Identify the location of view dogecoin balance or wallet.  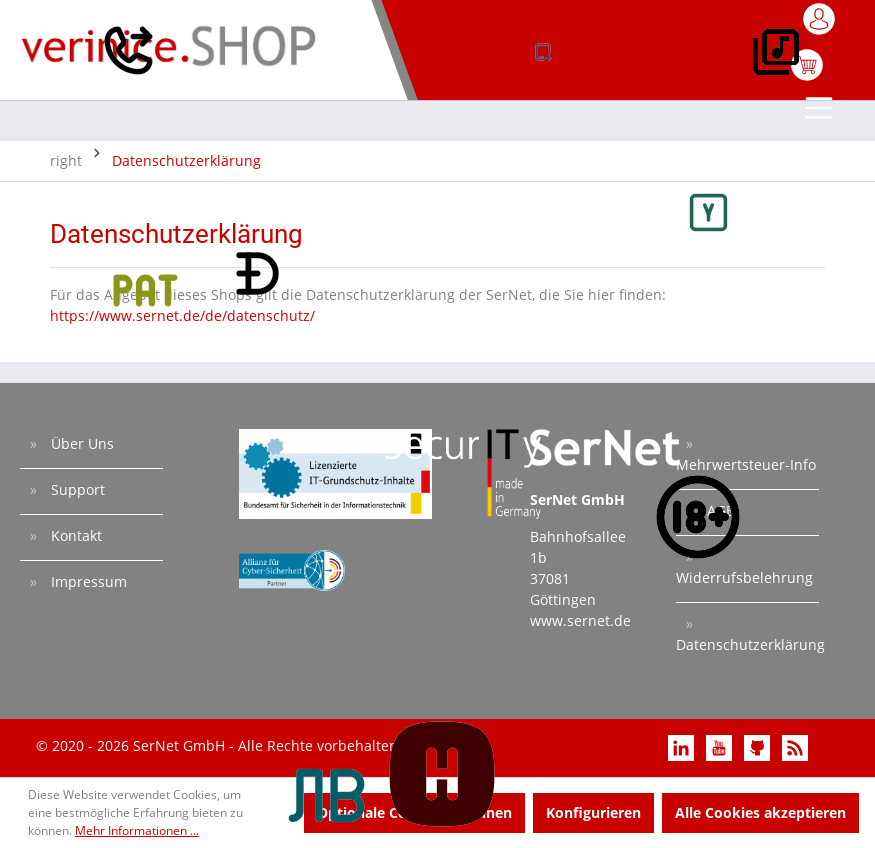
(257, 273).